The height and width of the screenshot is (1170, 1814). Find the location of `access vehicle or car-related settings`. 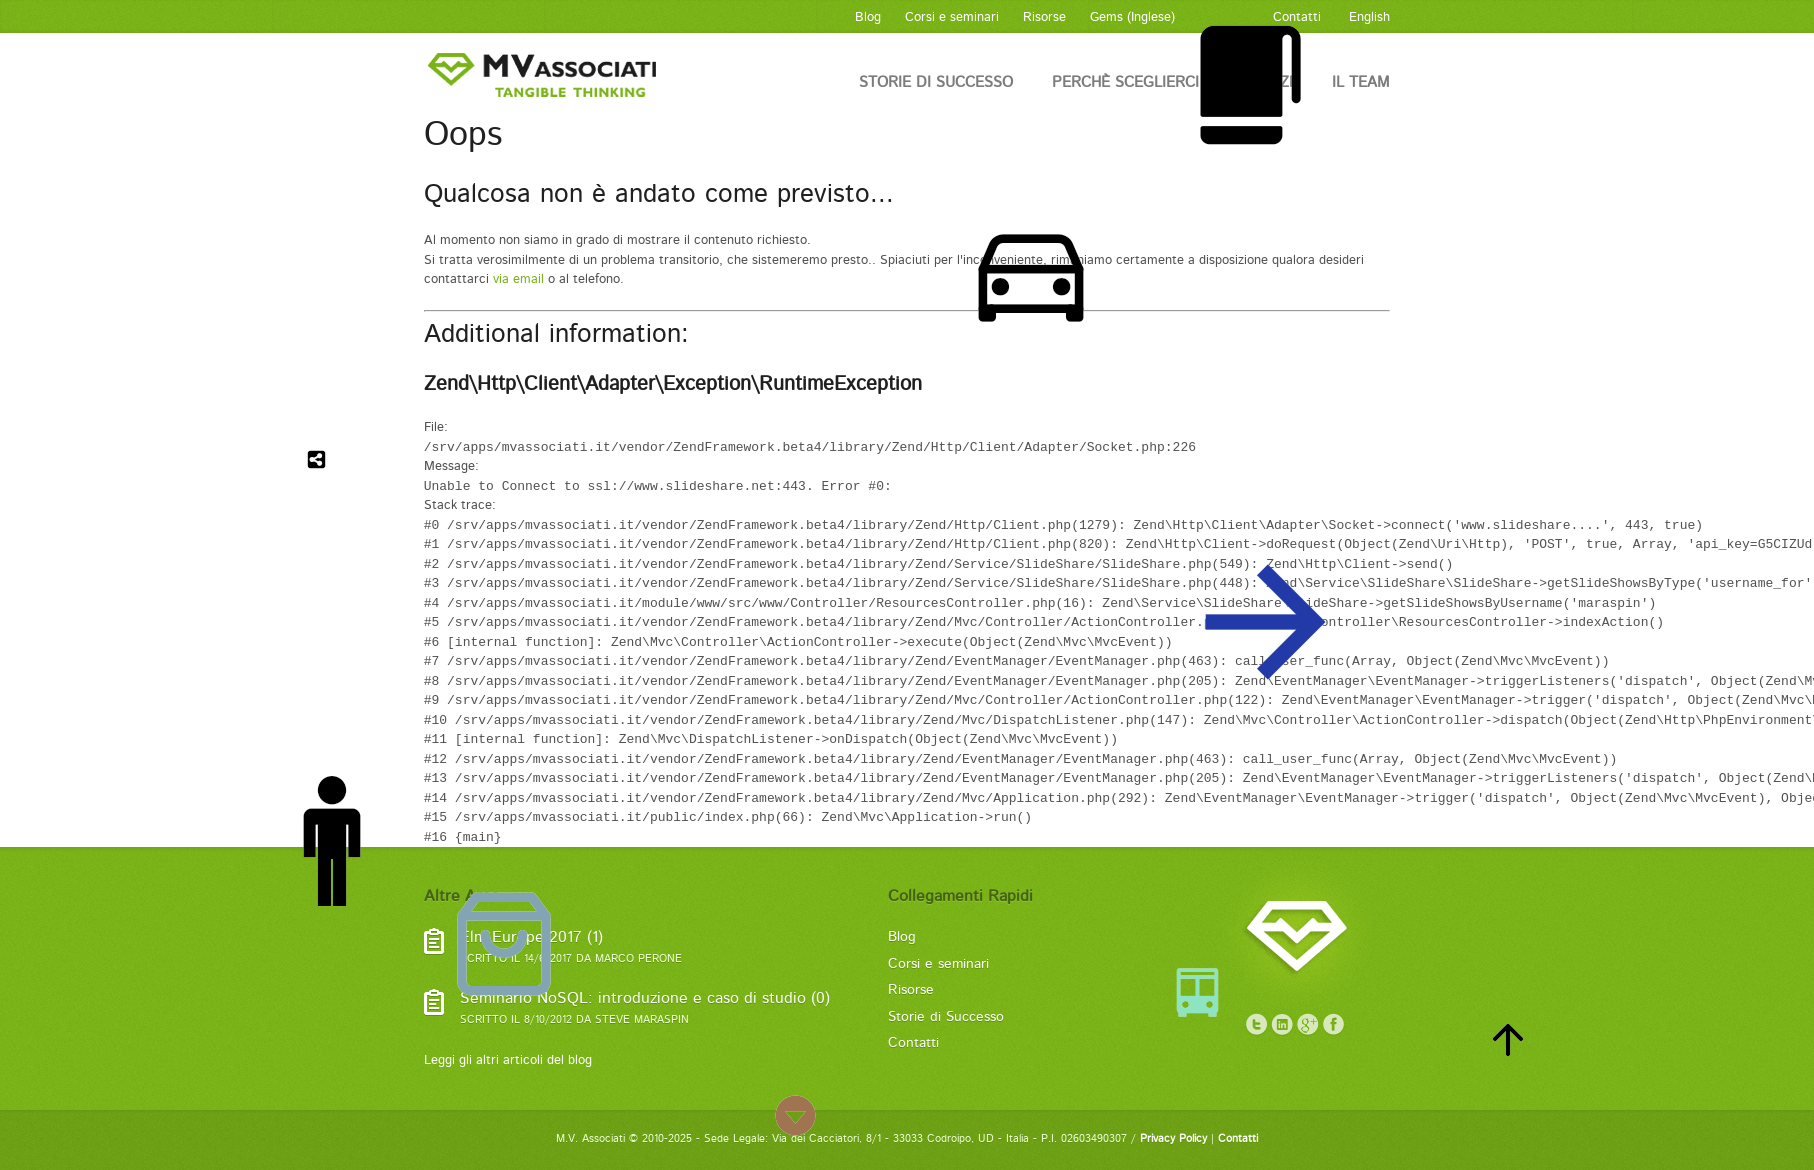

access vehicle or car-related settings is located at coordinates (1031, 278).